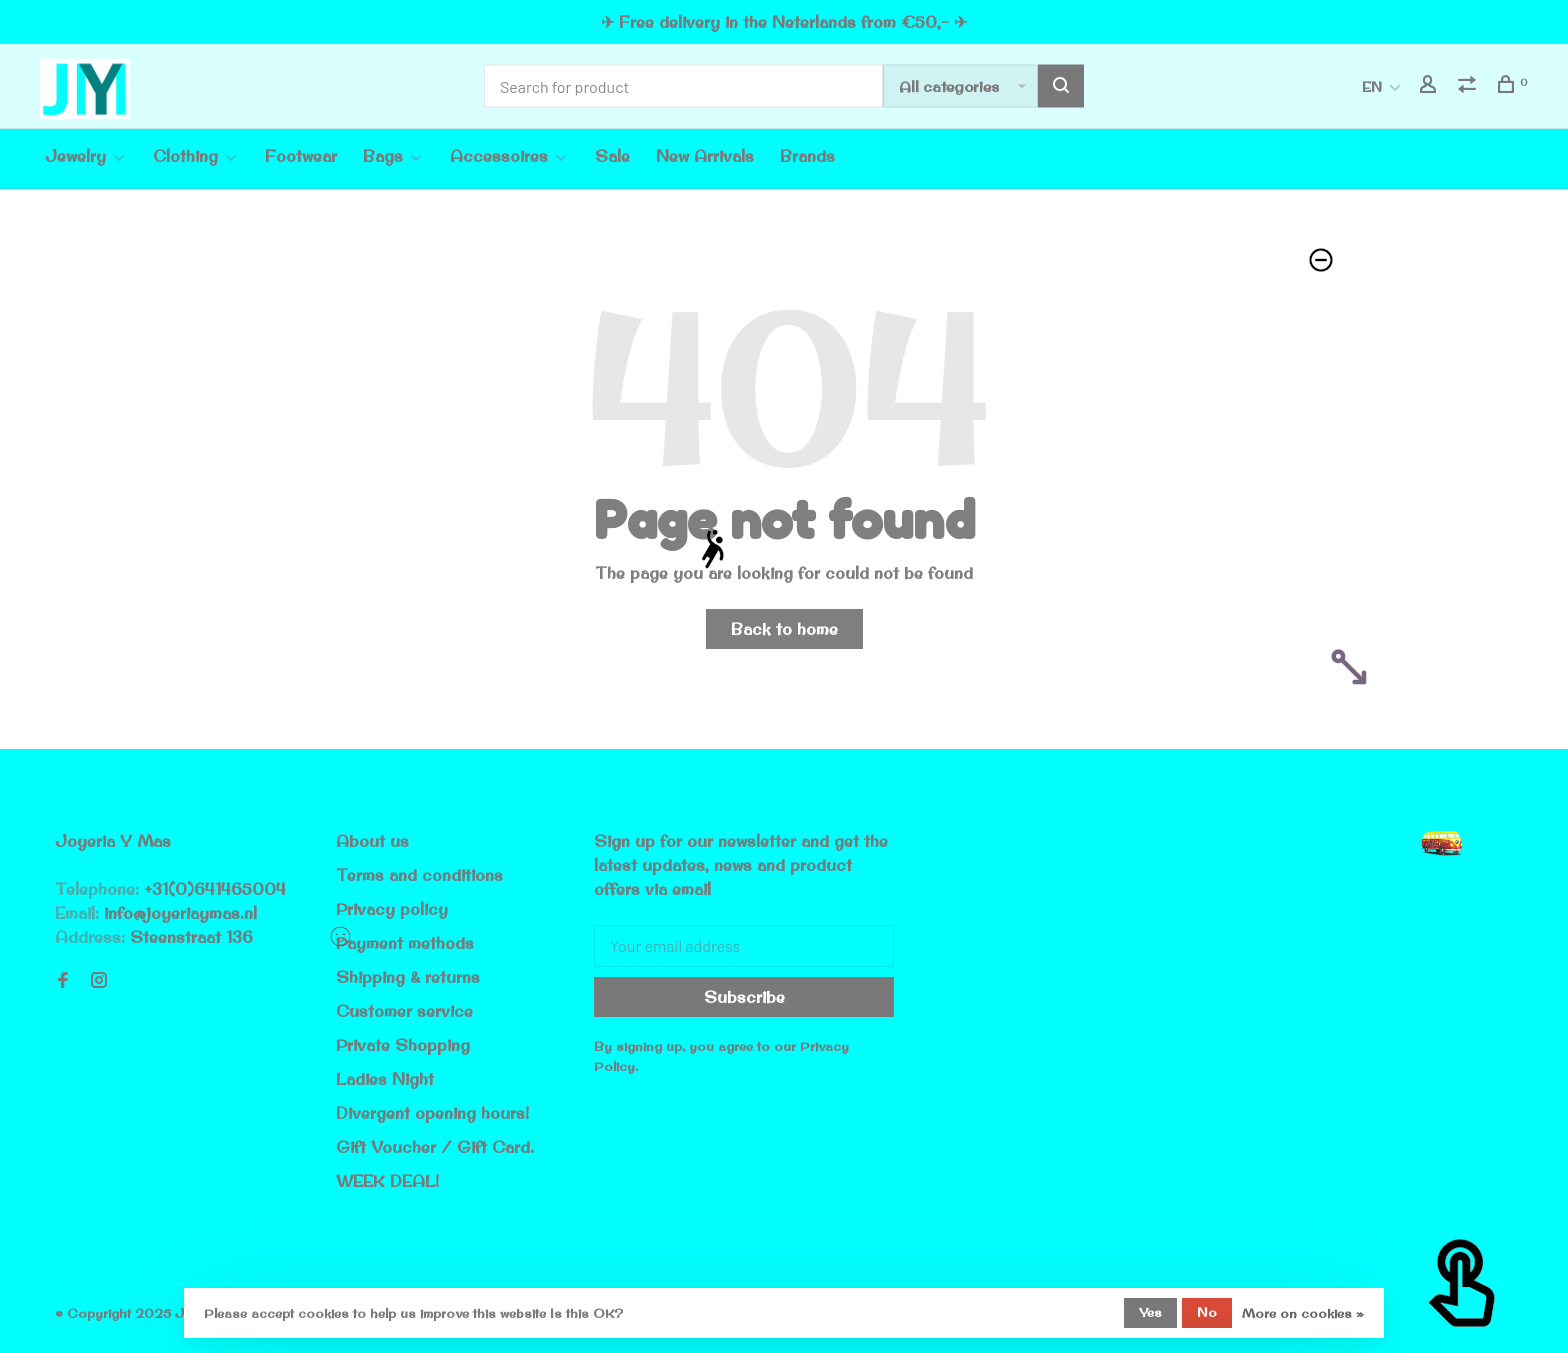 This screenshot has height=1353, width=1568. What do you see at coordinates (712, 548) in the screenshot?
I see `access handball sports content` at bounding box center [712, 548].